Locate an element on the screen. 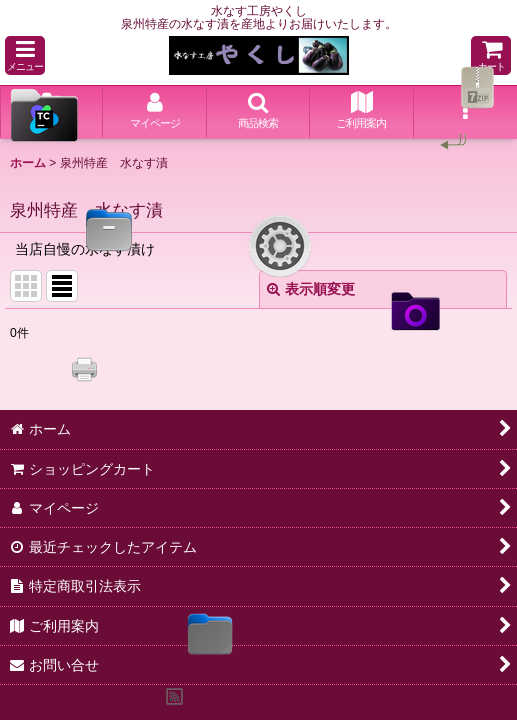 This screenshot has height=720, width=517. open the file manager application is located at coordinates (109, 230).